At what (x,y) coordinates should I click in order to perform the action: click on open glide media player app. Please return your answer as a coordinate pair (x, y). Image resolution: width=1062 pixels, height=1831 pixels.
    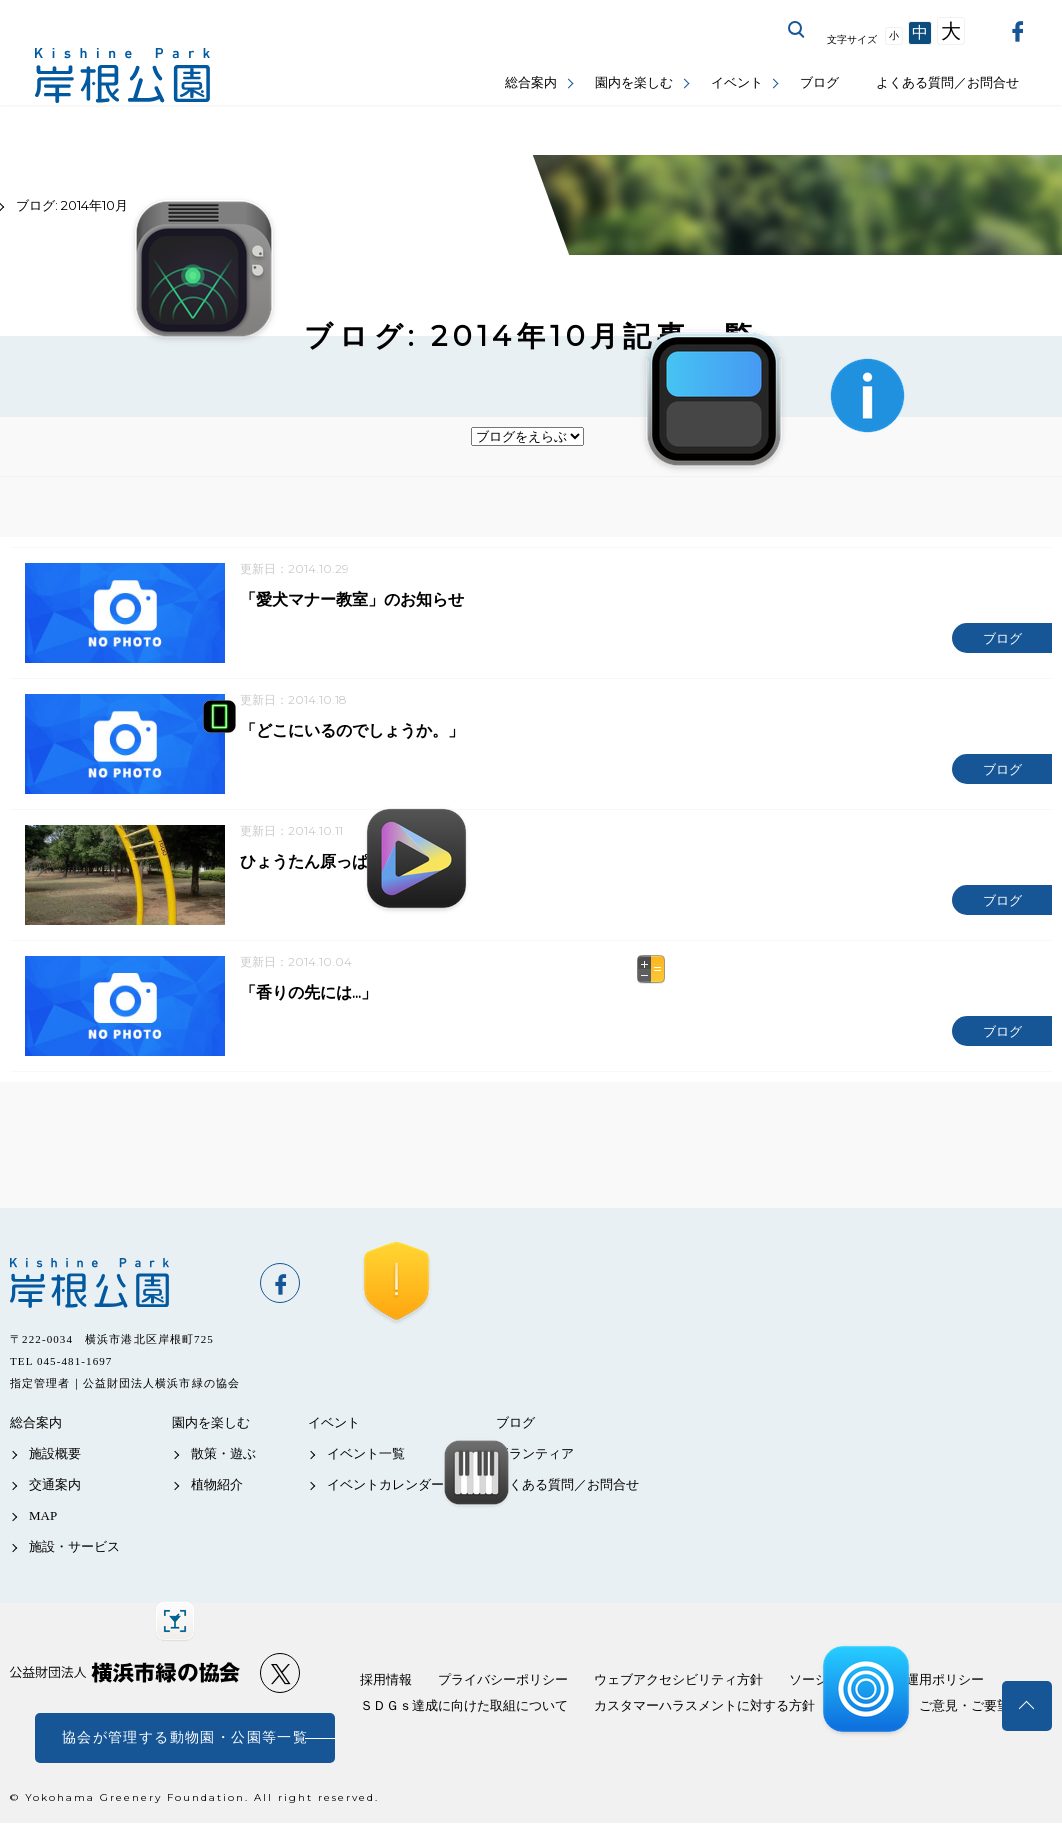
    Looking at the image, I should click on (416, 858).